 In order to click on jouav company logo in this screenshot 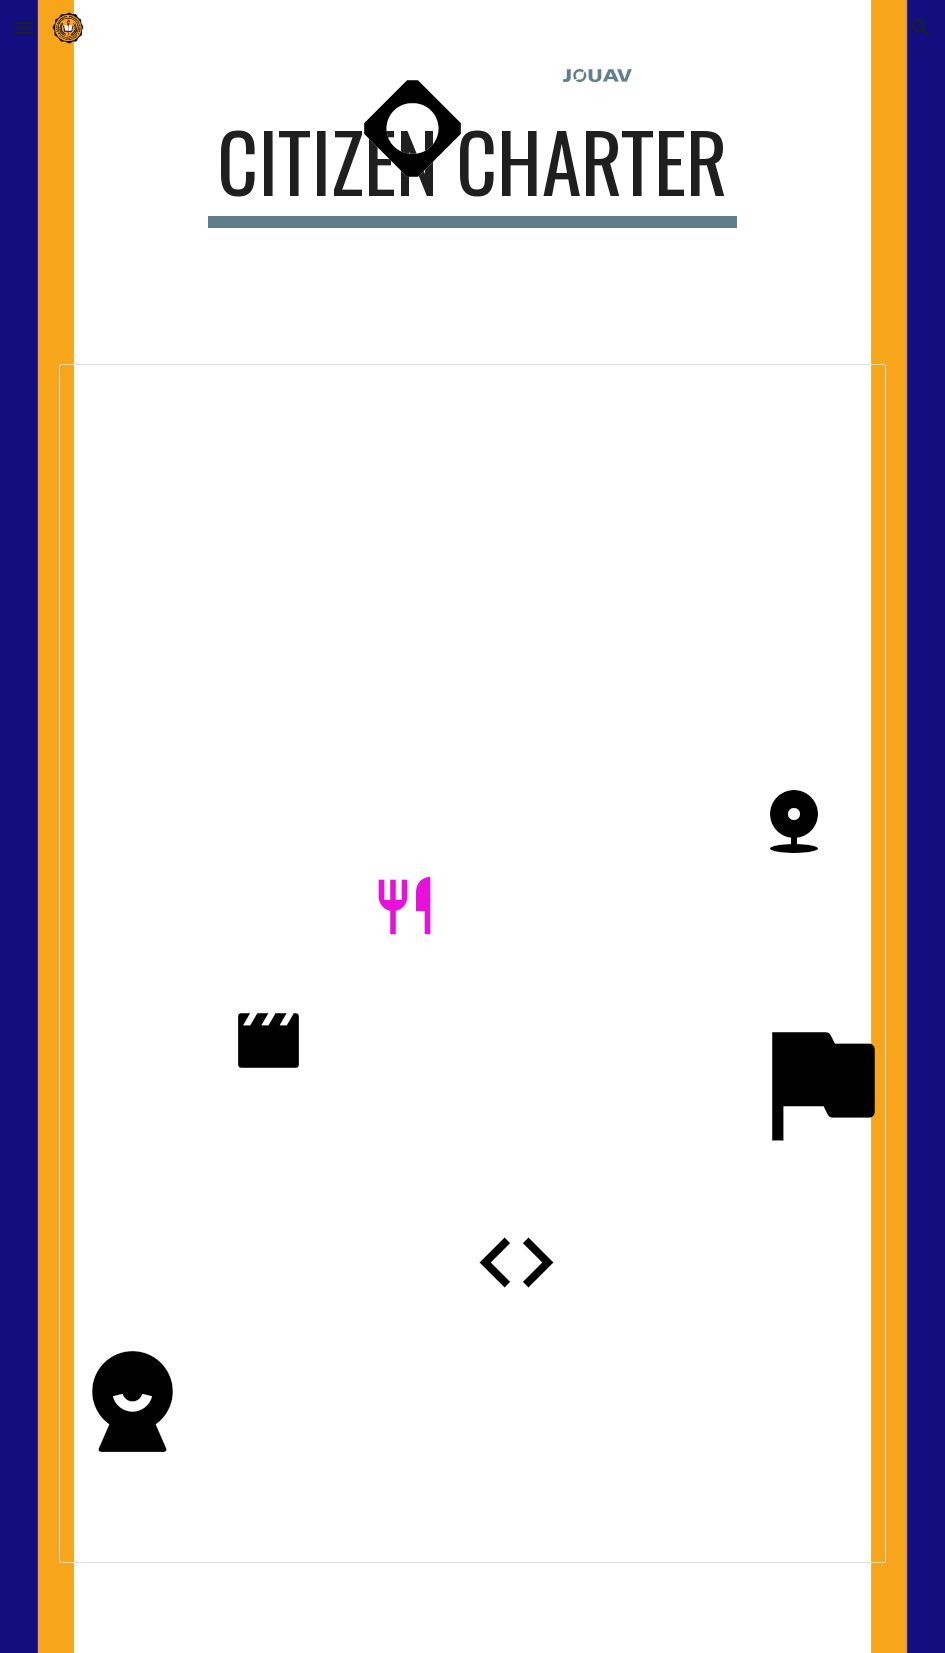, I will do `click(597, 75)`.